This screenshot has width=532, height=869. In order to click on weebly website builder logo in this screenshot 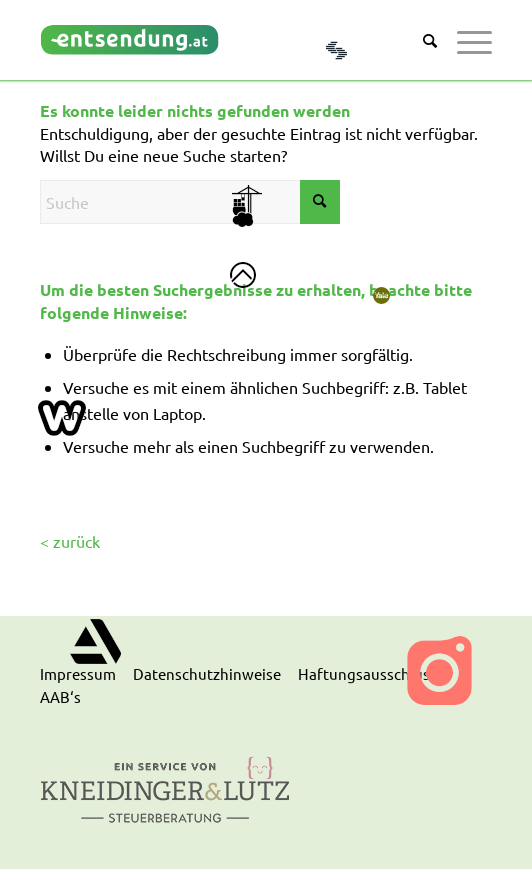, I will do `click(62, 418)`.